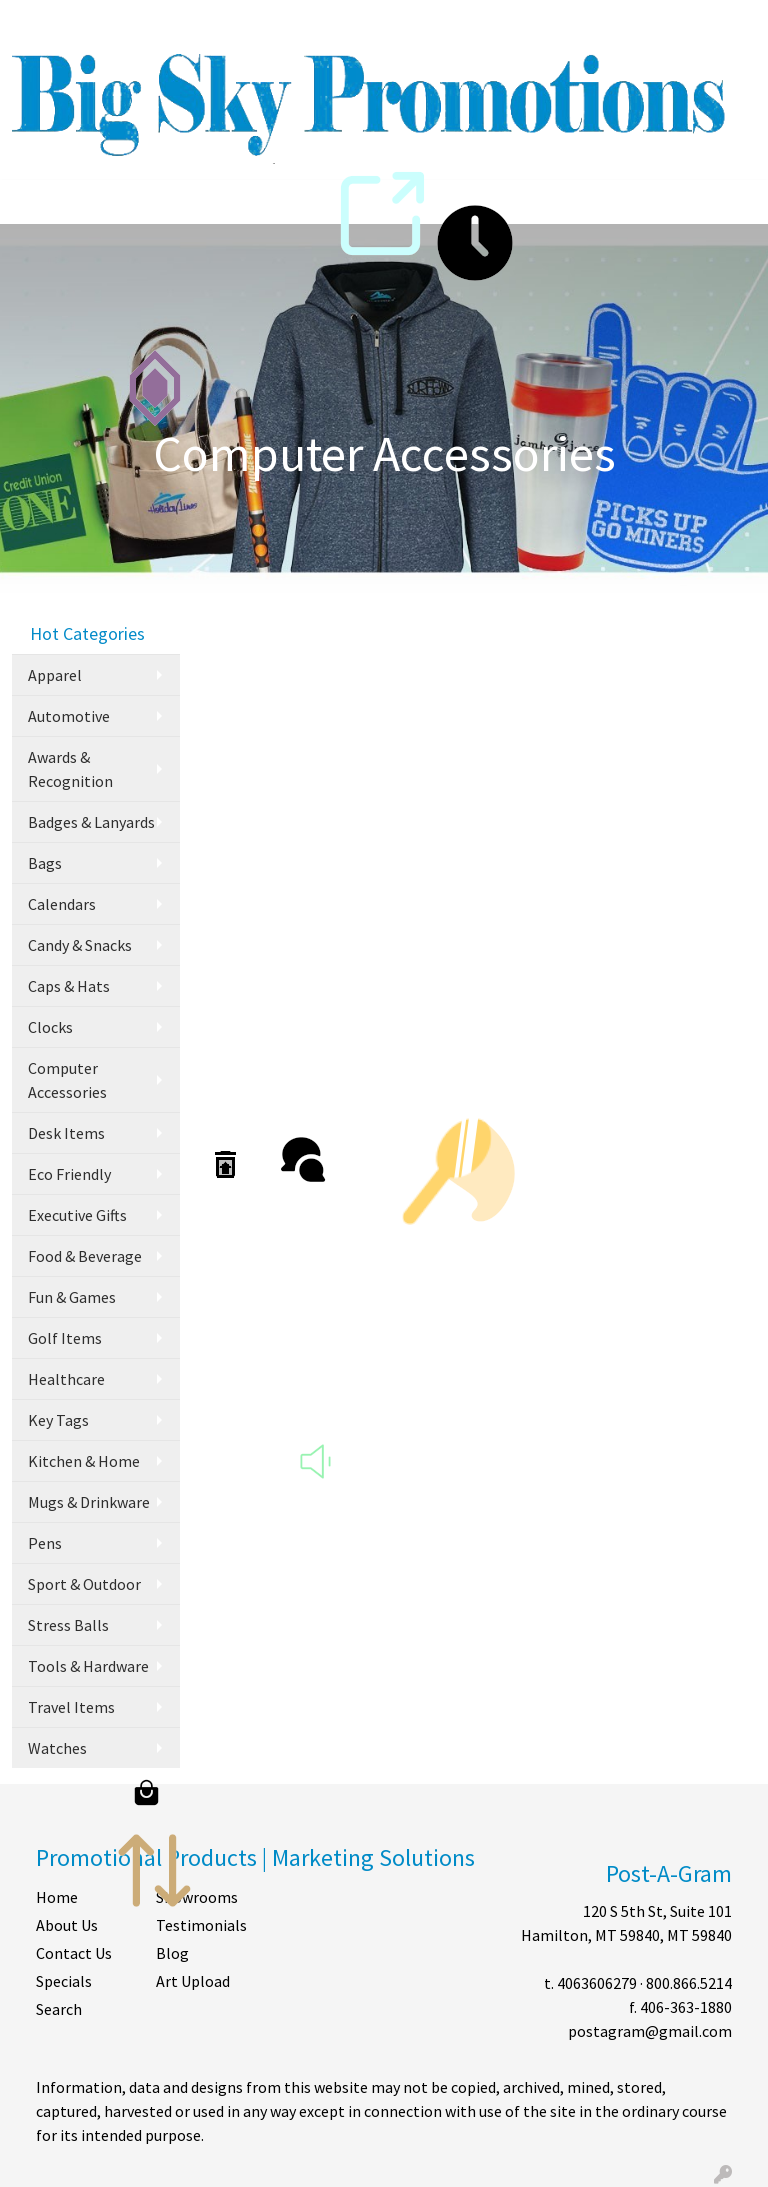  I want to click on restore a deleted item from trash, so click(225, 1164).